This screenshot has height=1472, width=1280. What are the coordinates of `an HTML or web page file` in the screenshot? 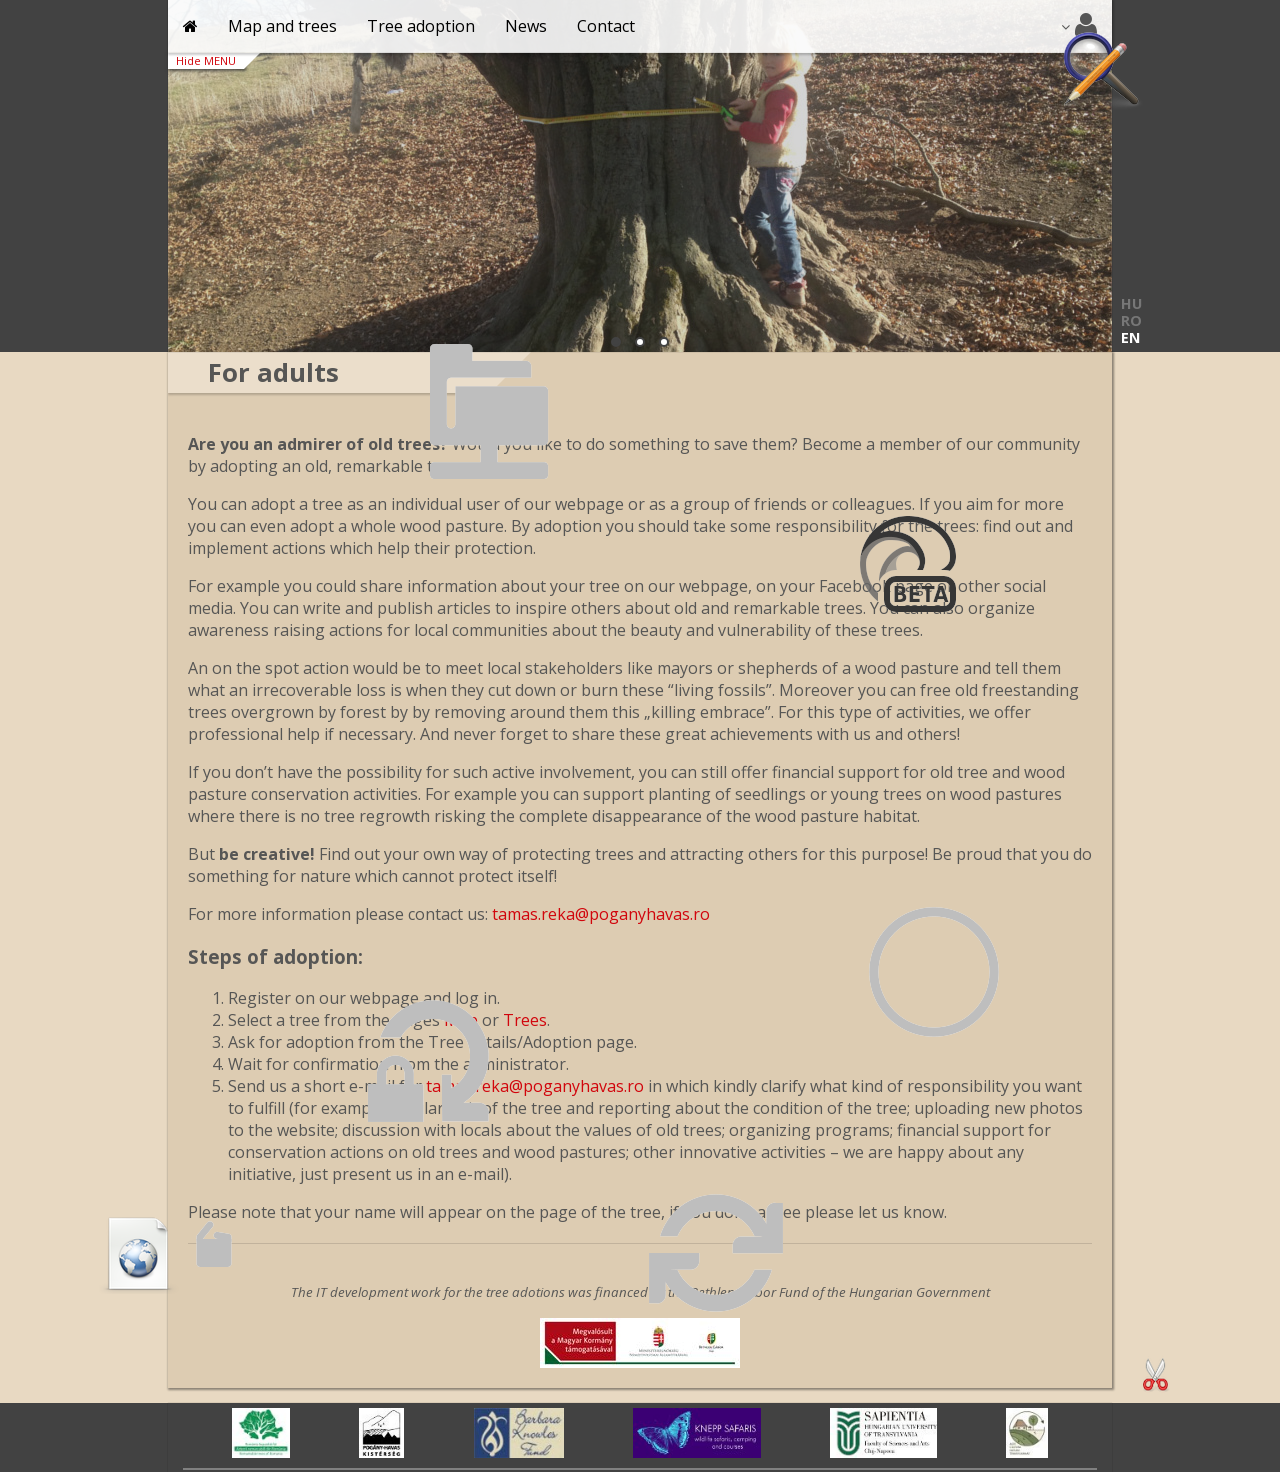 It's located at (139, 1253).